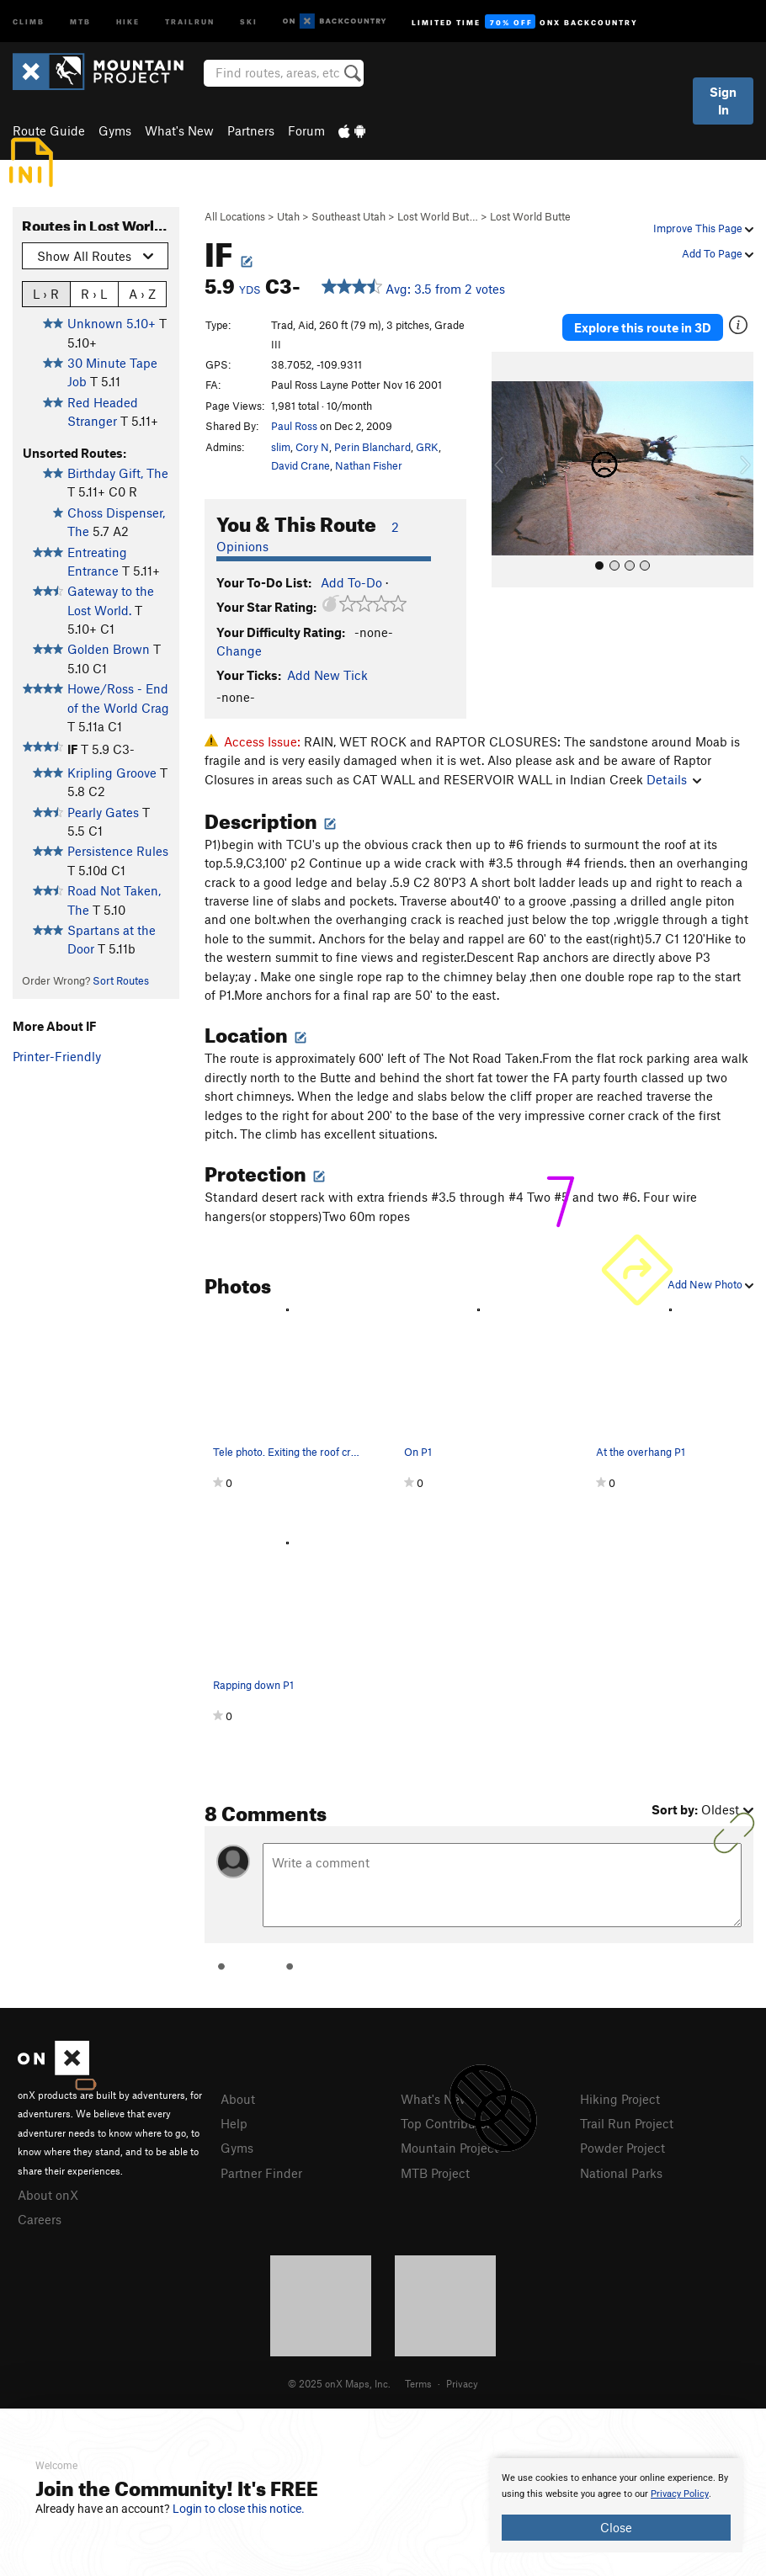  What do you see at coordinates (493, 2108) in the screenshot?
I see `merge or combine selected elements` at bounding box center [493, 2108].